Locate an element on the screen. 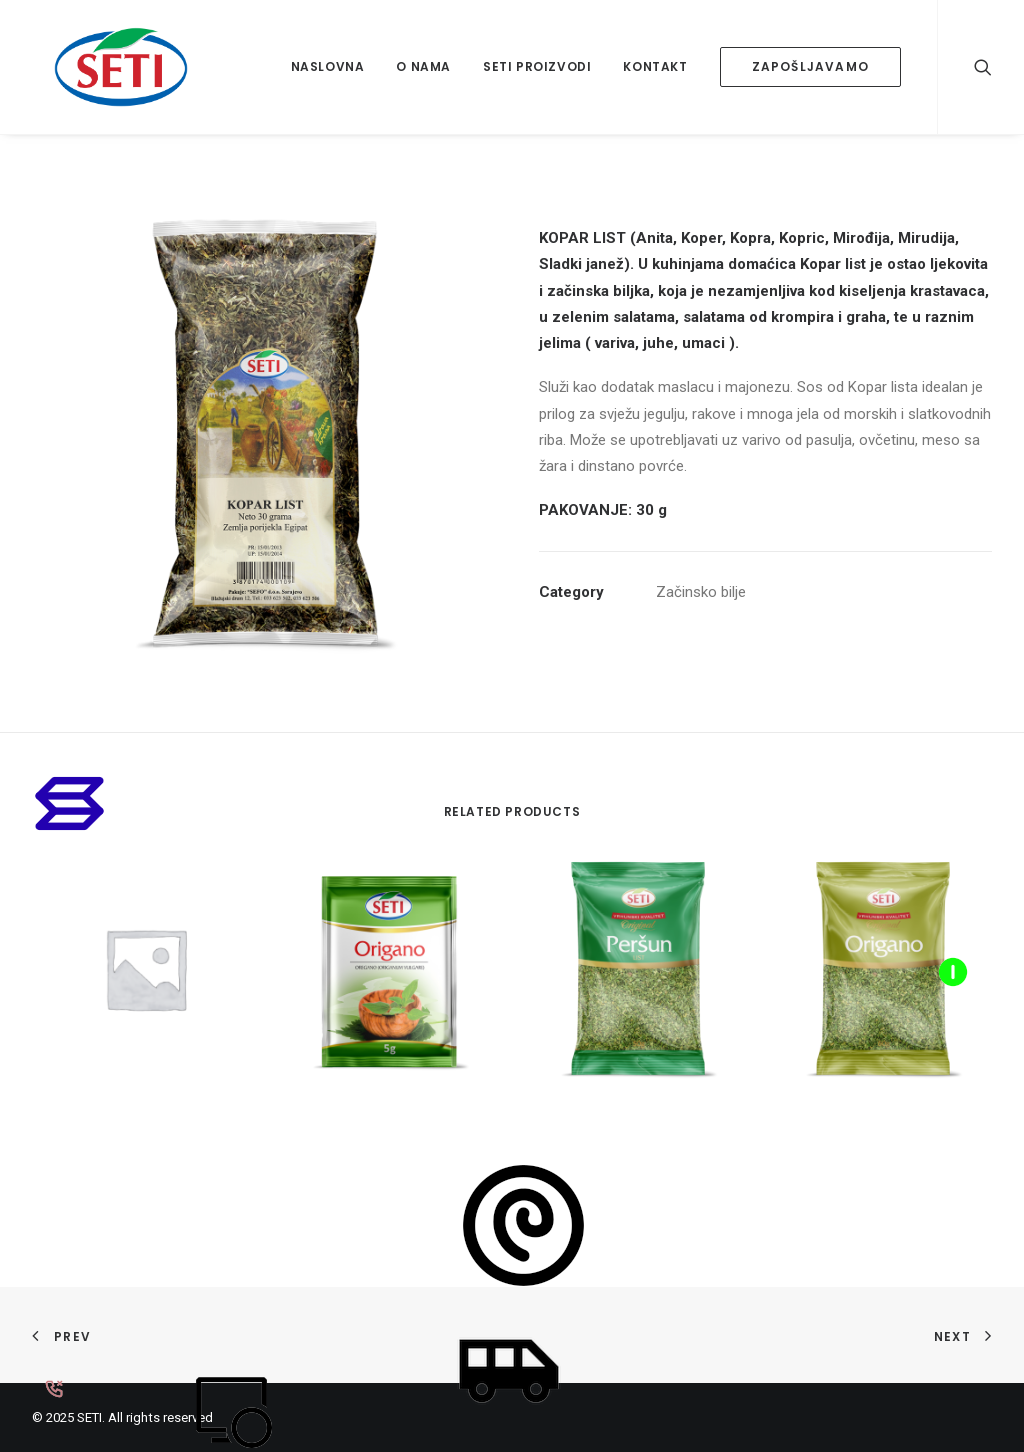 This screenshot has width=1024, height=1452. access information or help details is located at coordinates (953, 972).